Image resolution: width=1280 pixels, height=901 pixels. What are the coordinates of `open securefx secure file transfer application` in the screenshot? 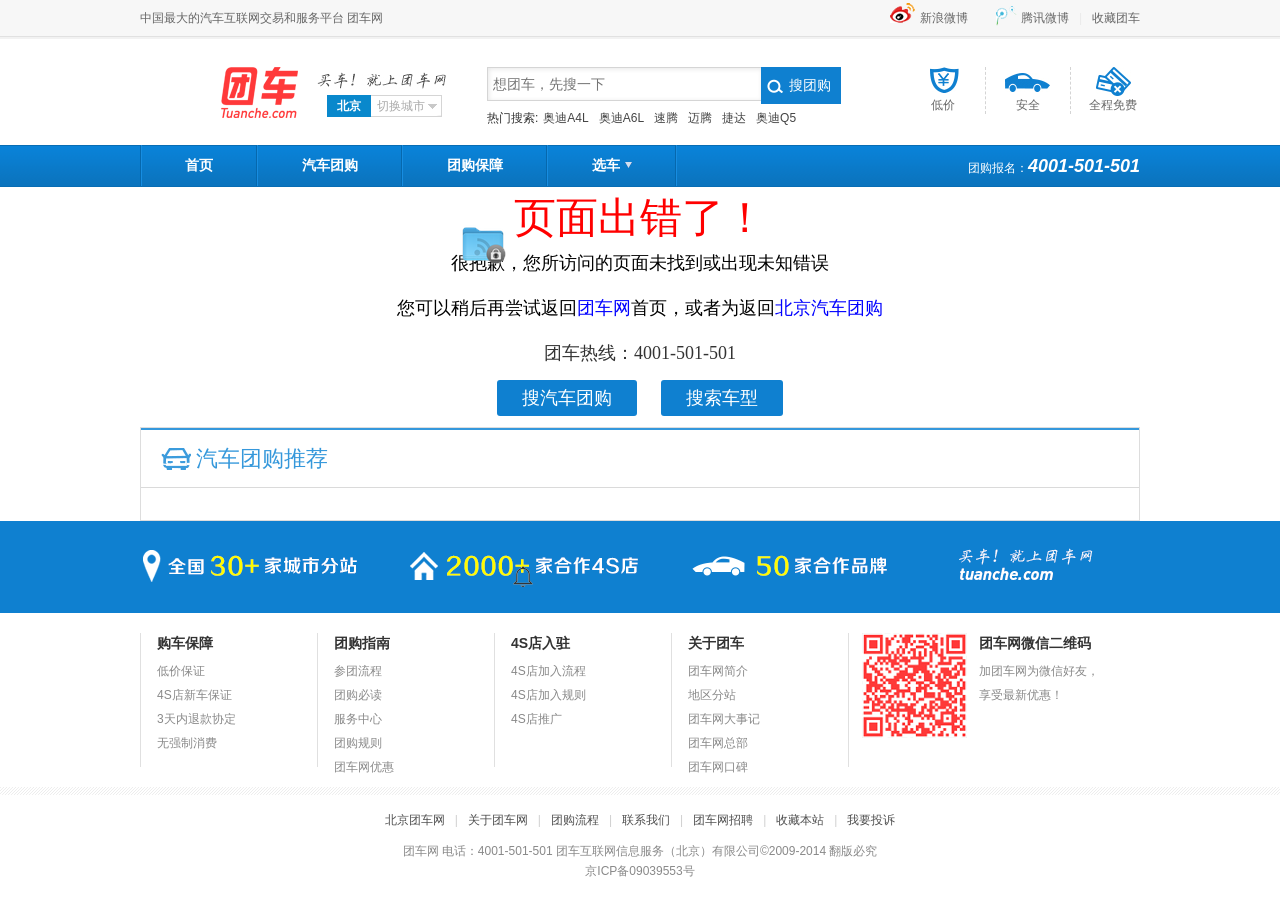 It's located at (483, 244).